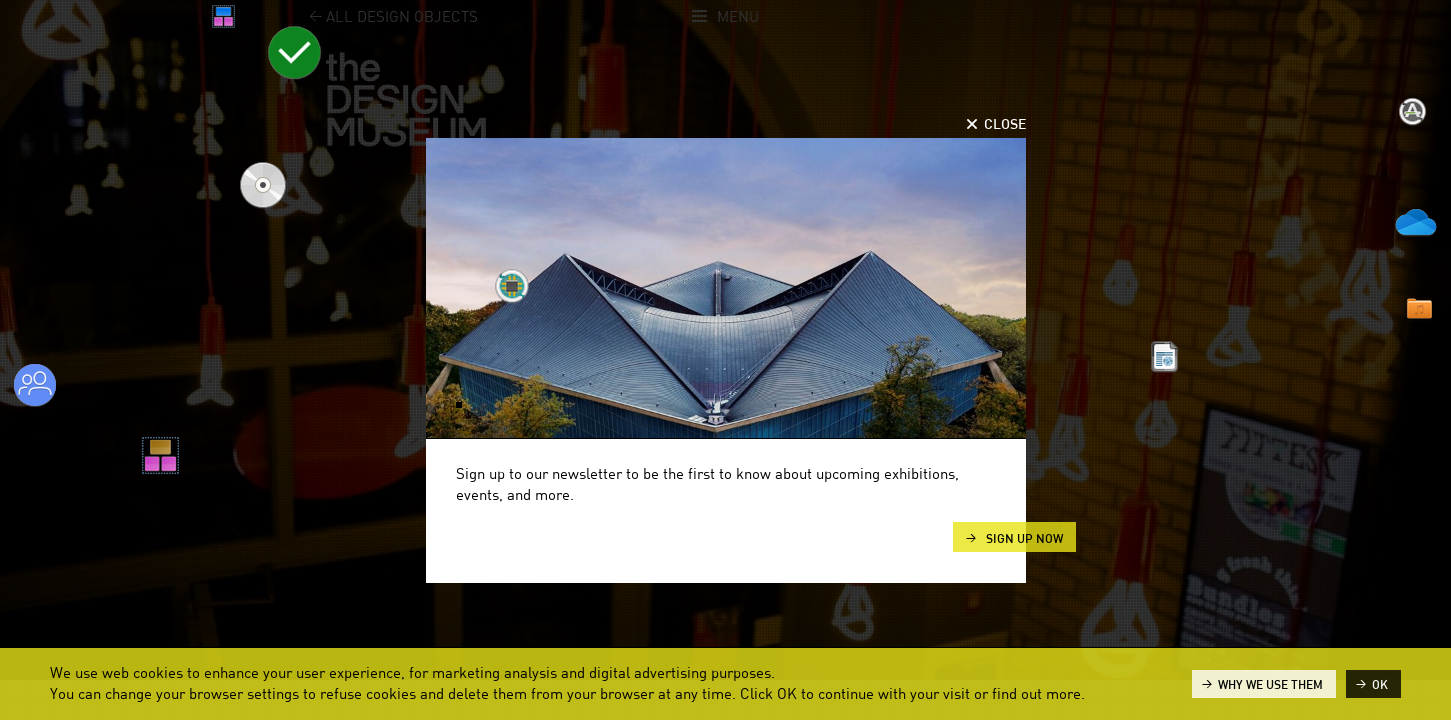  I want to click on access user account and personal settings, so click(35, 385).